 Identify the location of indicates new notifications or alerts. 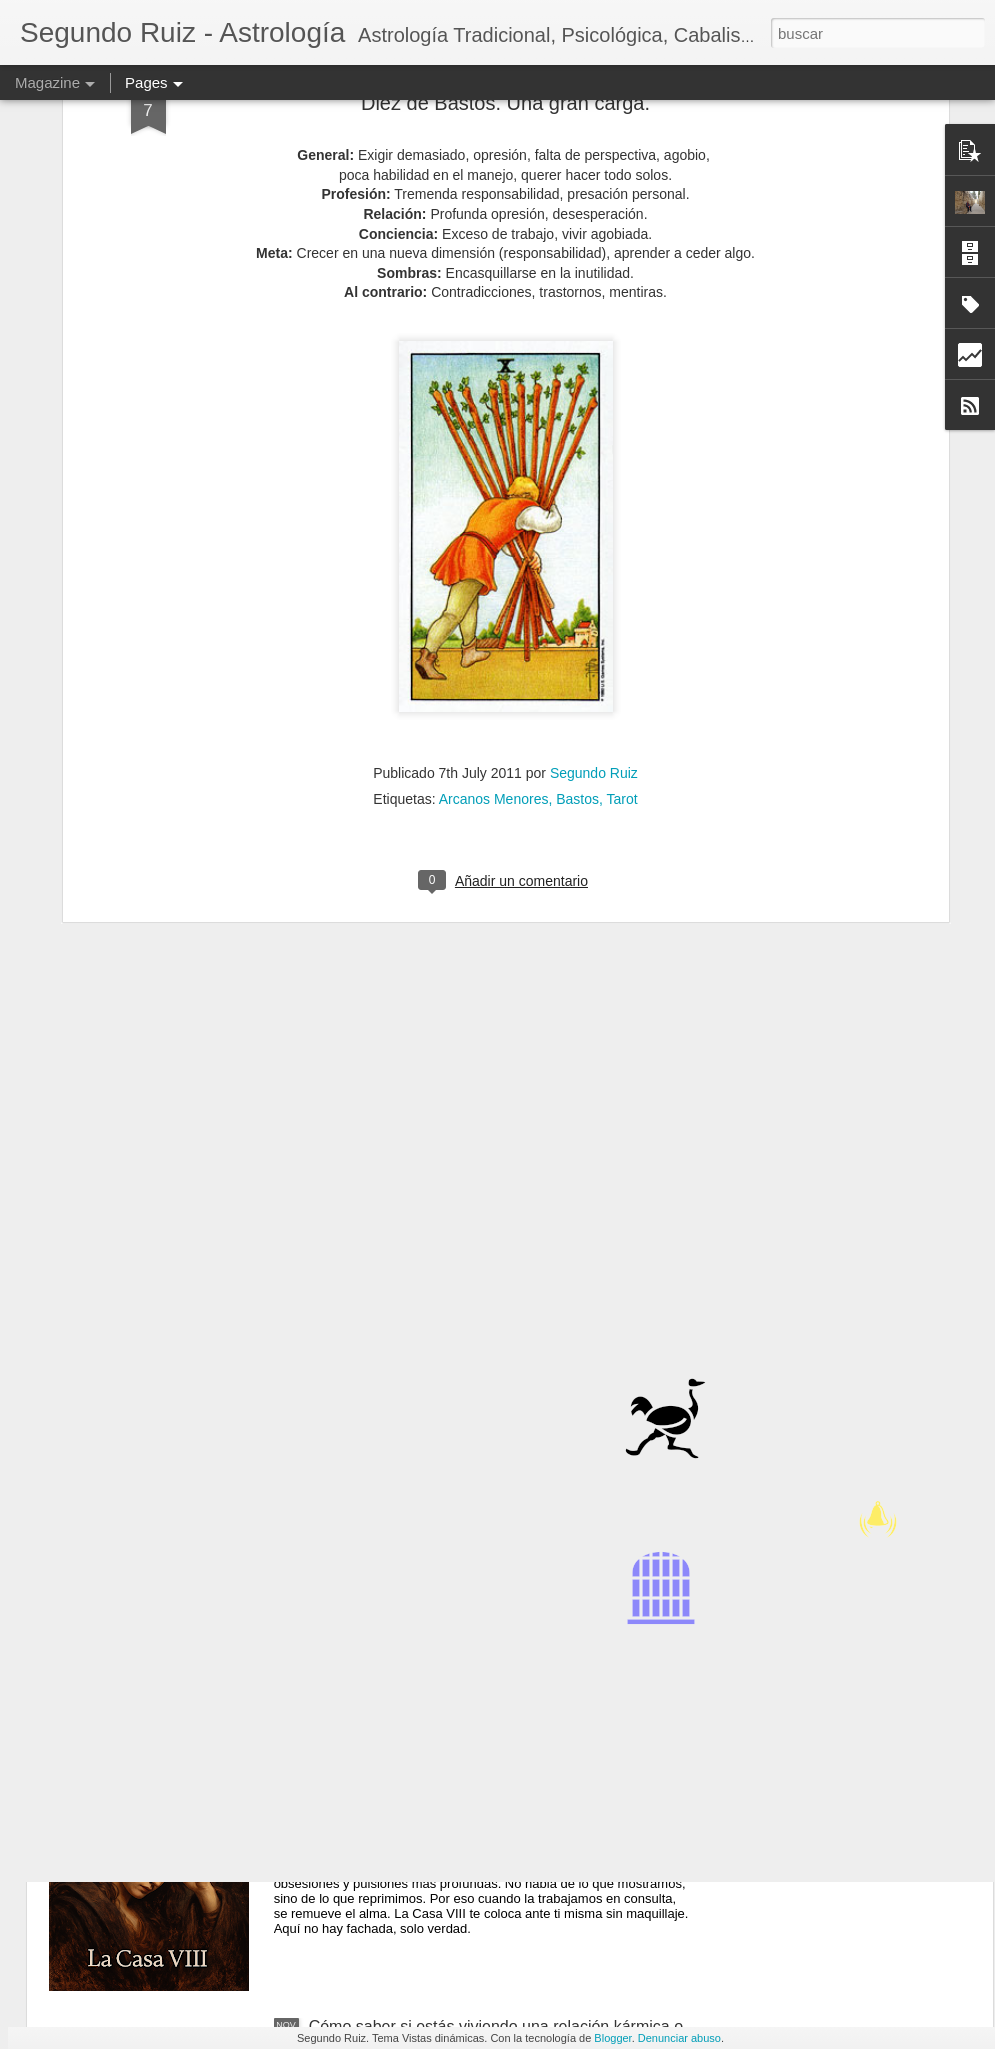
(878, 1519).